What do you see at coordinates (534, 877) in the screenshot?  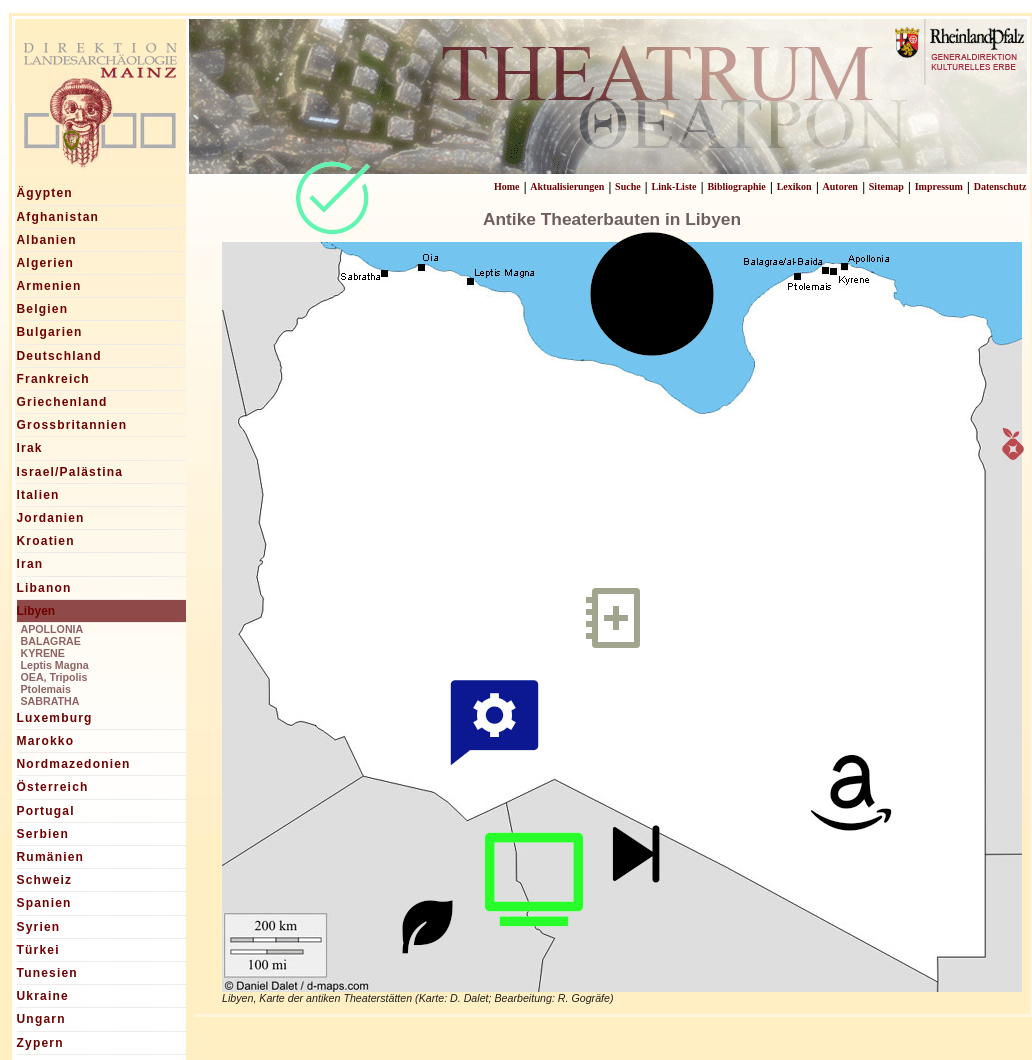 I see `access tv or display settings` at bounding box center [534, 877].